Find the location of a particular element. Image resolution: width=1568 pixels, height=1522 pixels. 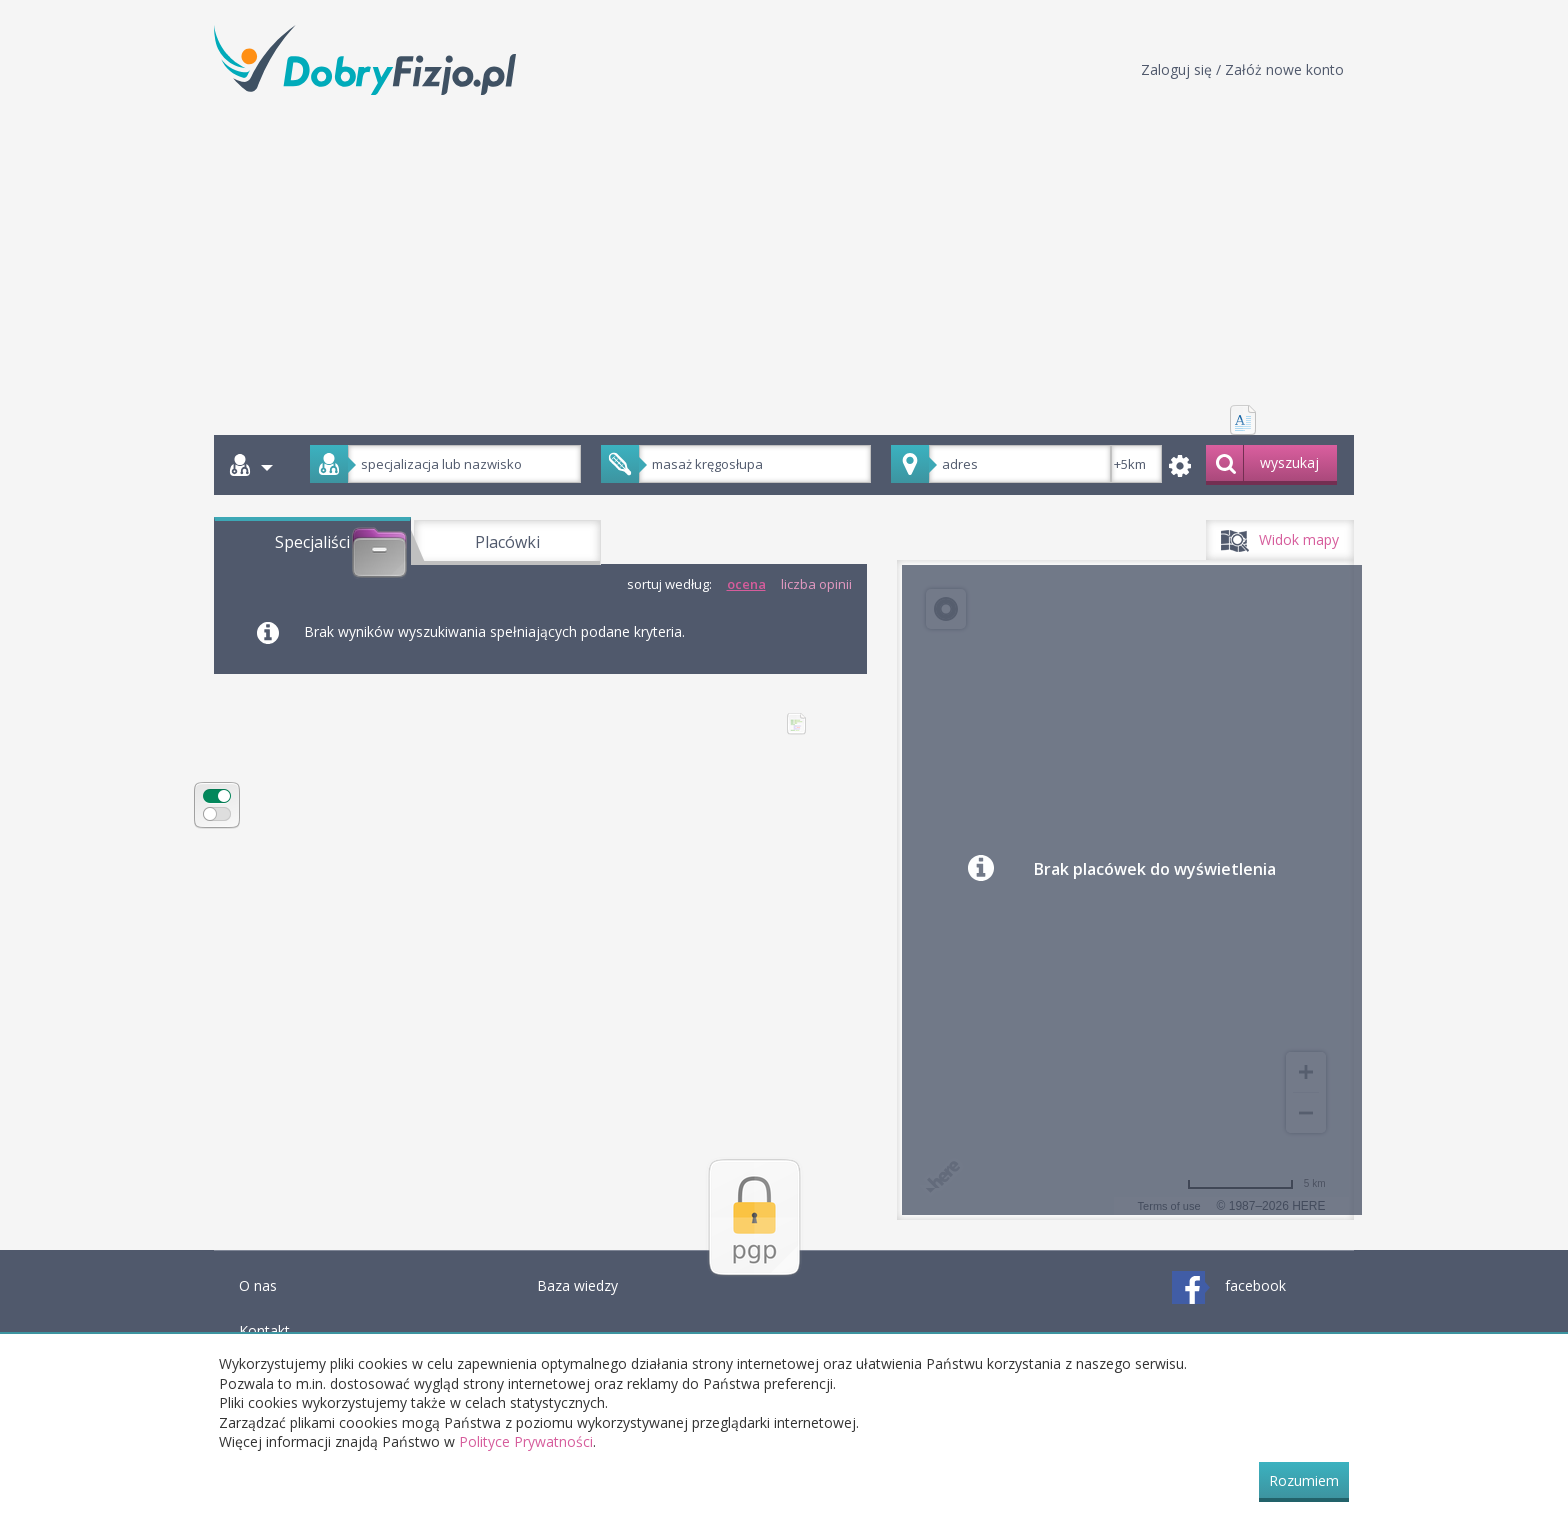

open system tweaks or settings customization is located at coordinates (217, 805).